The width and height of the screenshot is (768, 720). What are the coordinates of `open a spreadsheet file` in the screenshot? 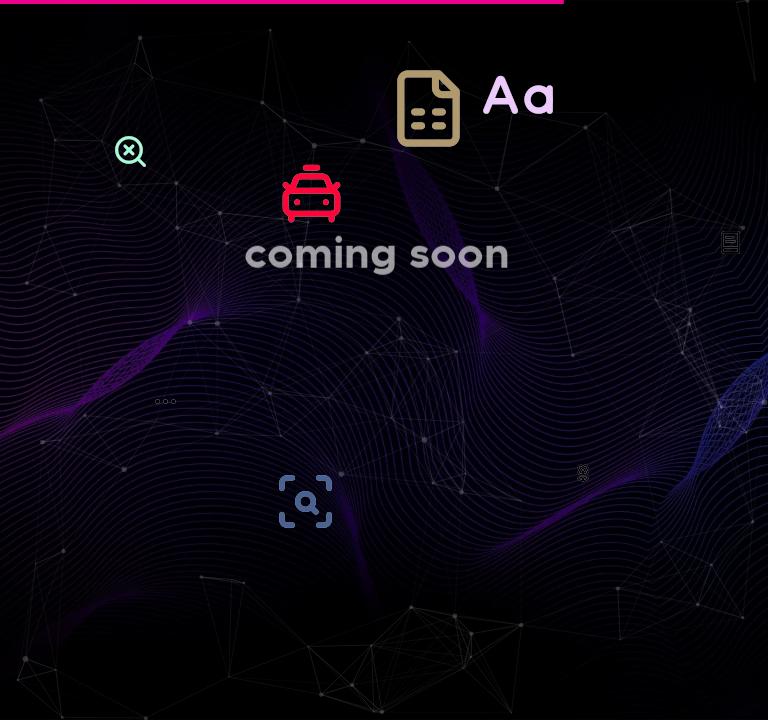 It's located at (428, 108).